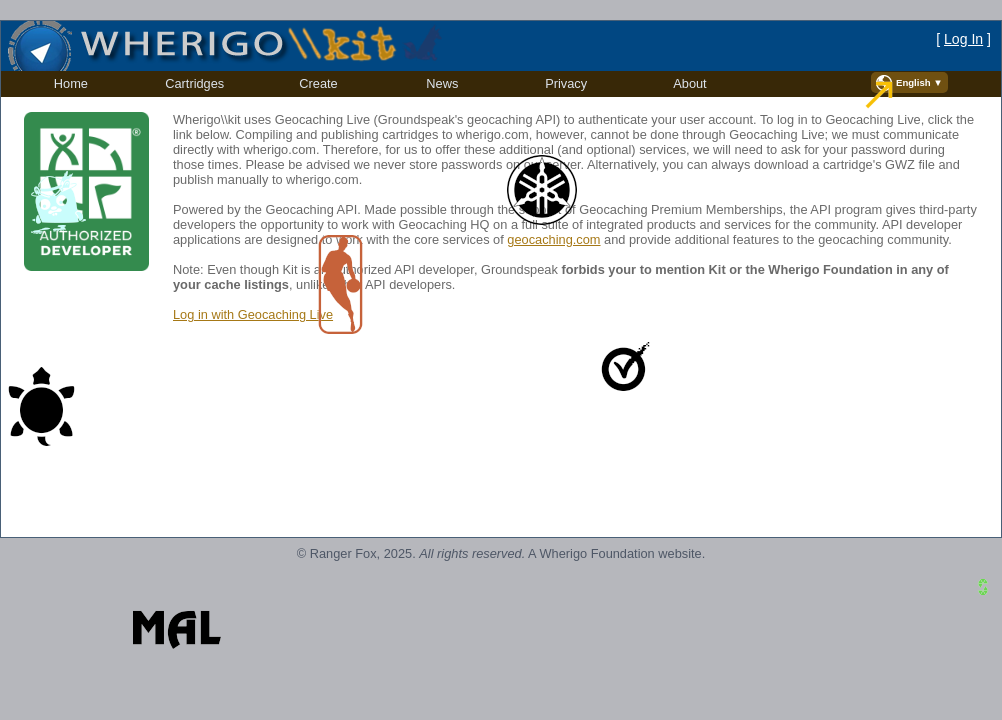 The width and height of the screenshot is (1002, 720). I want to click on symantec security software logo, so click(625, 366).